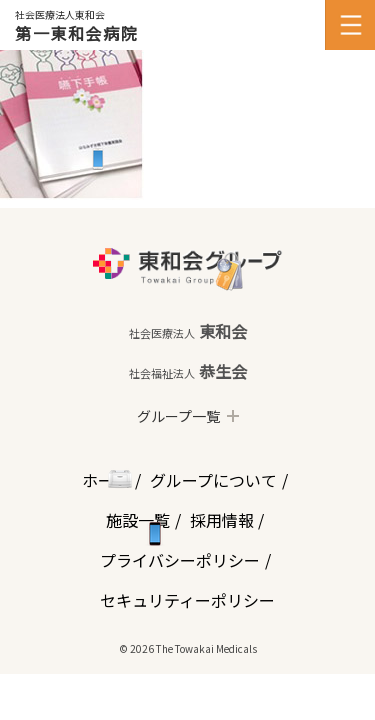 The width and height of the screenshot is (375, 720). I want to click on represents a connected iPhone device, so click(98, 159).